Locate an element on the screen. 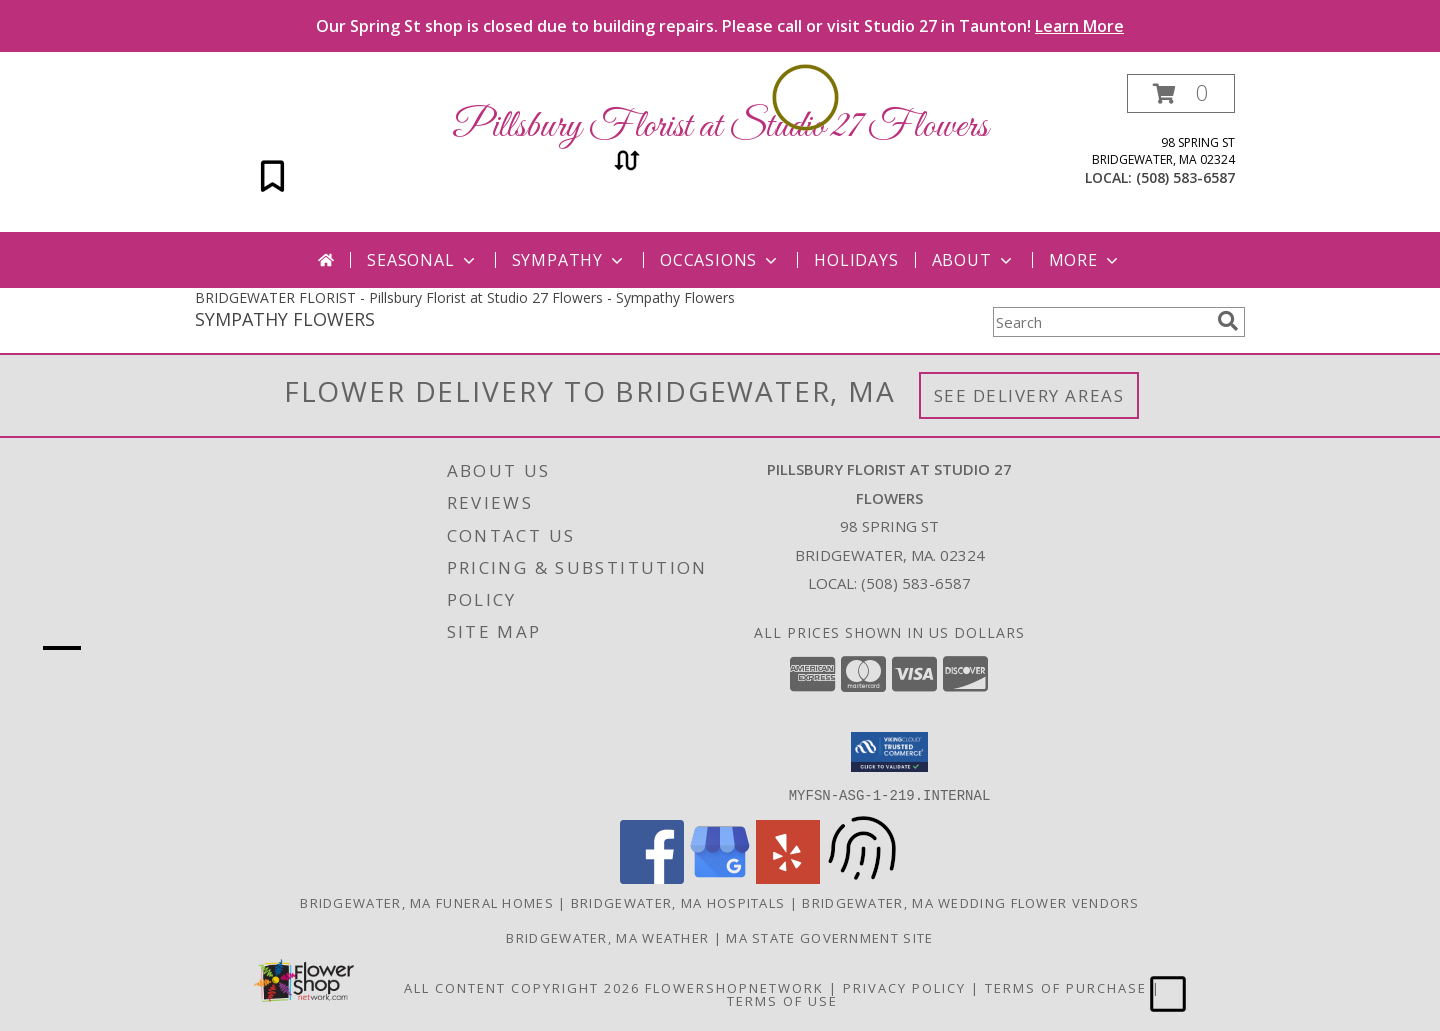 The width and height of the screenshot is (1440, 1031). stop media playback is located at coordinates (1168, 994).